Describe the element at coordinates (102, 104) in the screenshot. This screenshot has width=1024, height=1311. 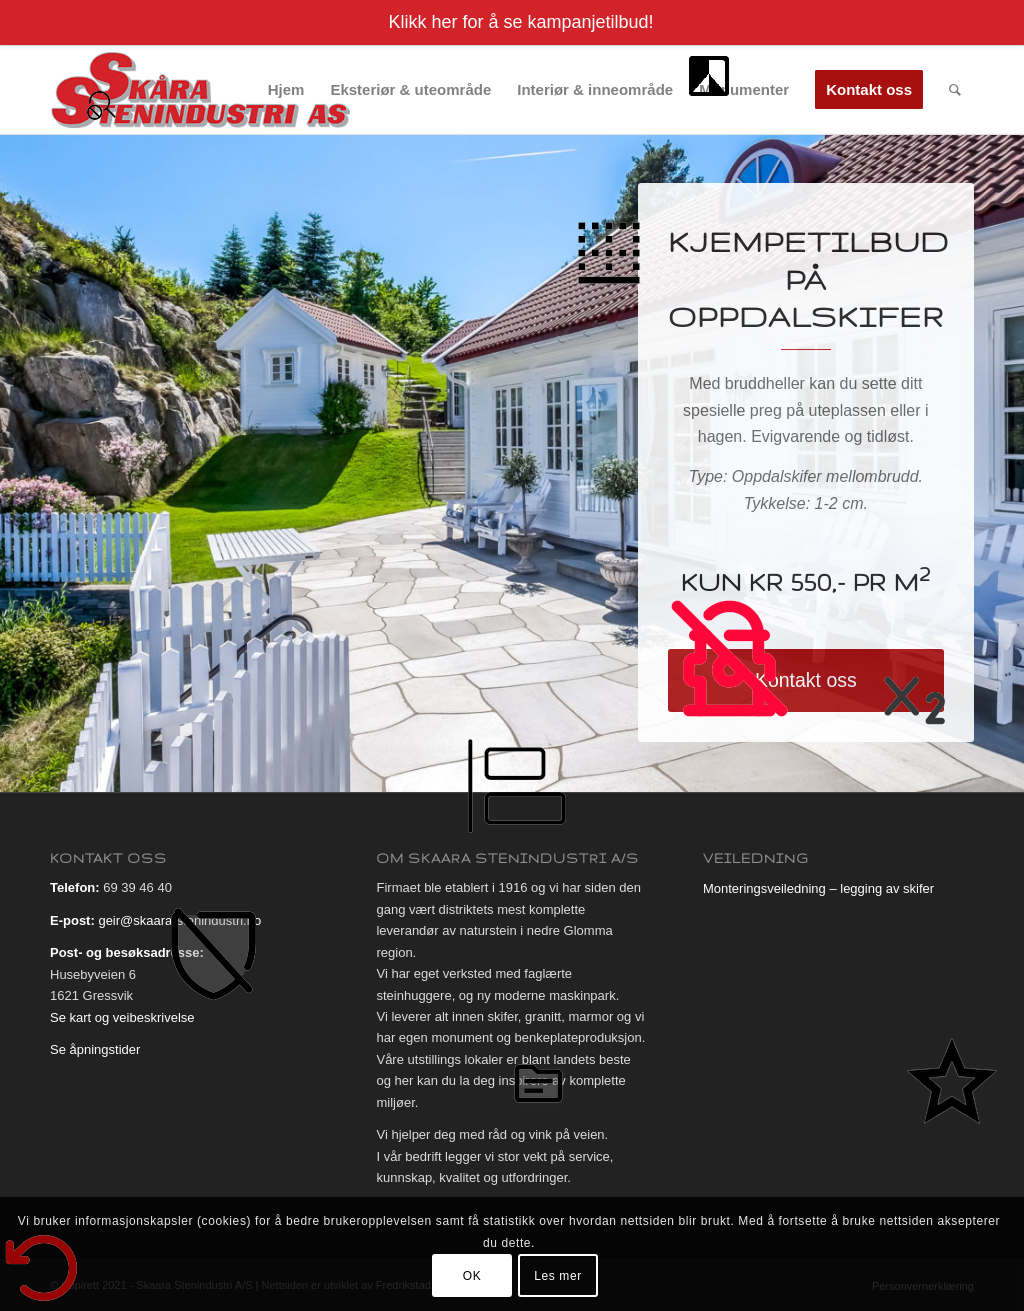
I see `stop or cancel the current search` at that location.